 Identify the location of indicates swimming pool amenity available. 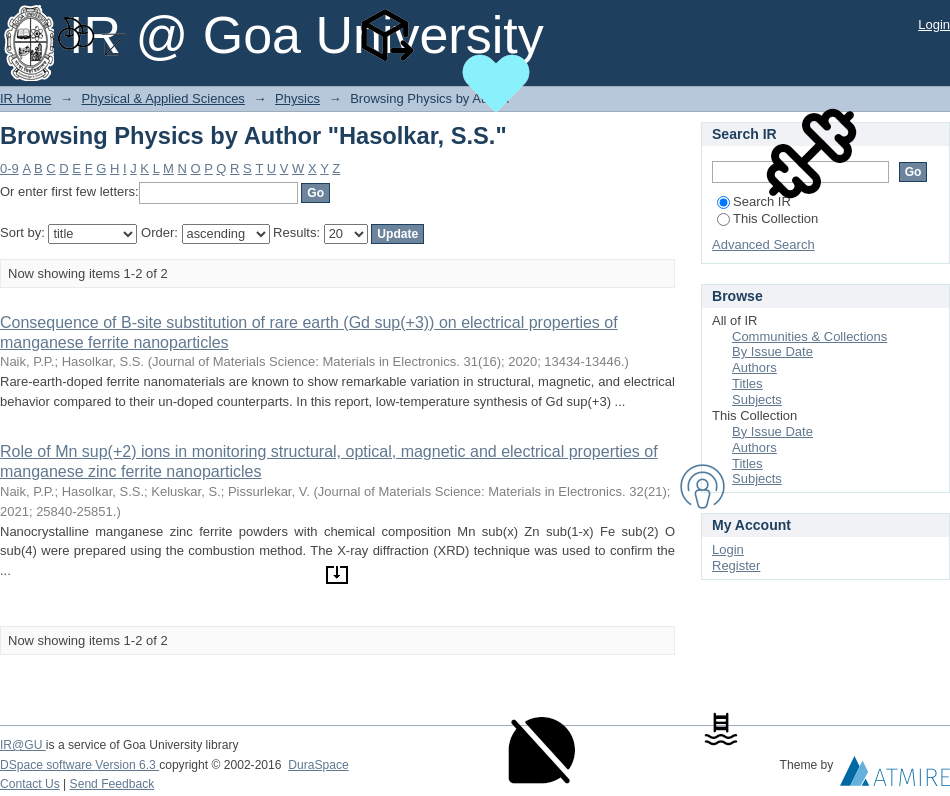
(721, 729).